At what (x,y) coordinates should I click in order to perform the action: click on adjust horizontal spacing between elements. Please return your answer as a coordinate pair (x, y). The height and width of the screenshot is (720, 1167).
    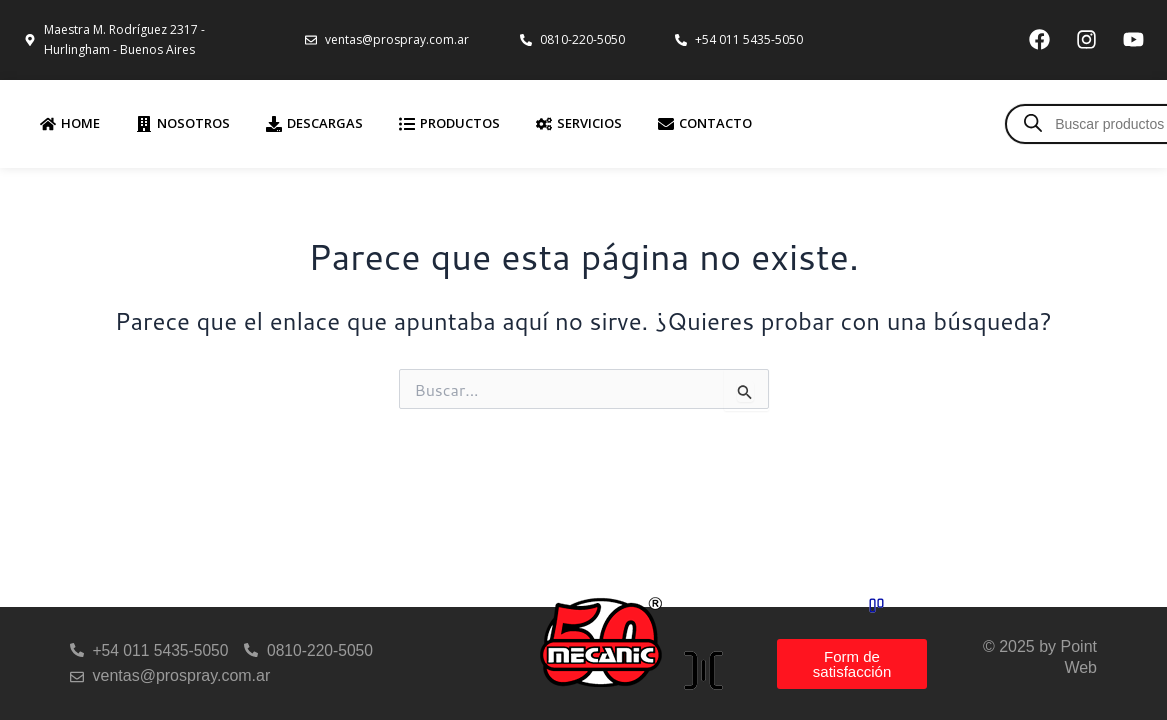
    Looking at the image, I should click on (703, 670).